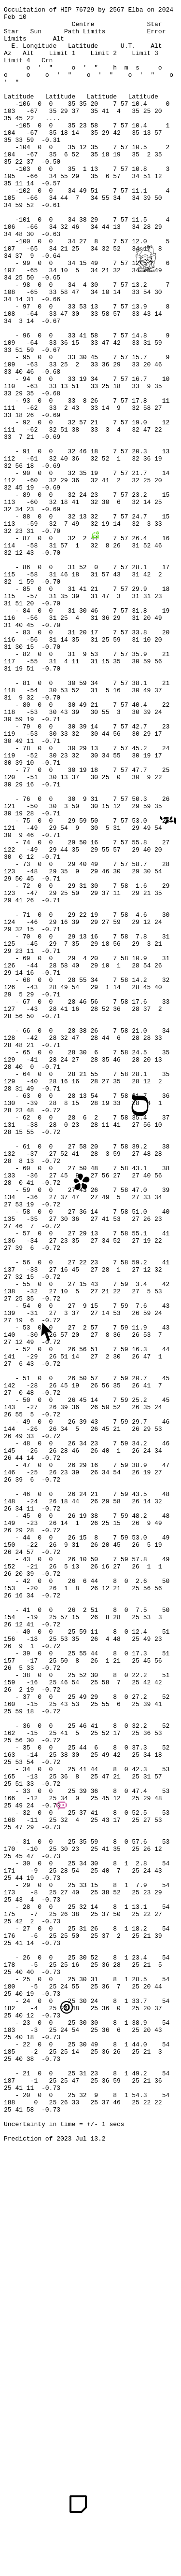  I want to click on open ICQ messenger app, so click(82, 1182).